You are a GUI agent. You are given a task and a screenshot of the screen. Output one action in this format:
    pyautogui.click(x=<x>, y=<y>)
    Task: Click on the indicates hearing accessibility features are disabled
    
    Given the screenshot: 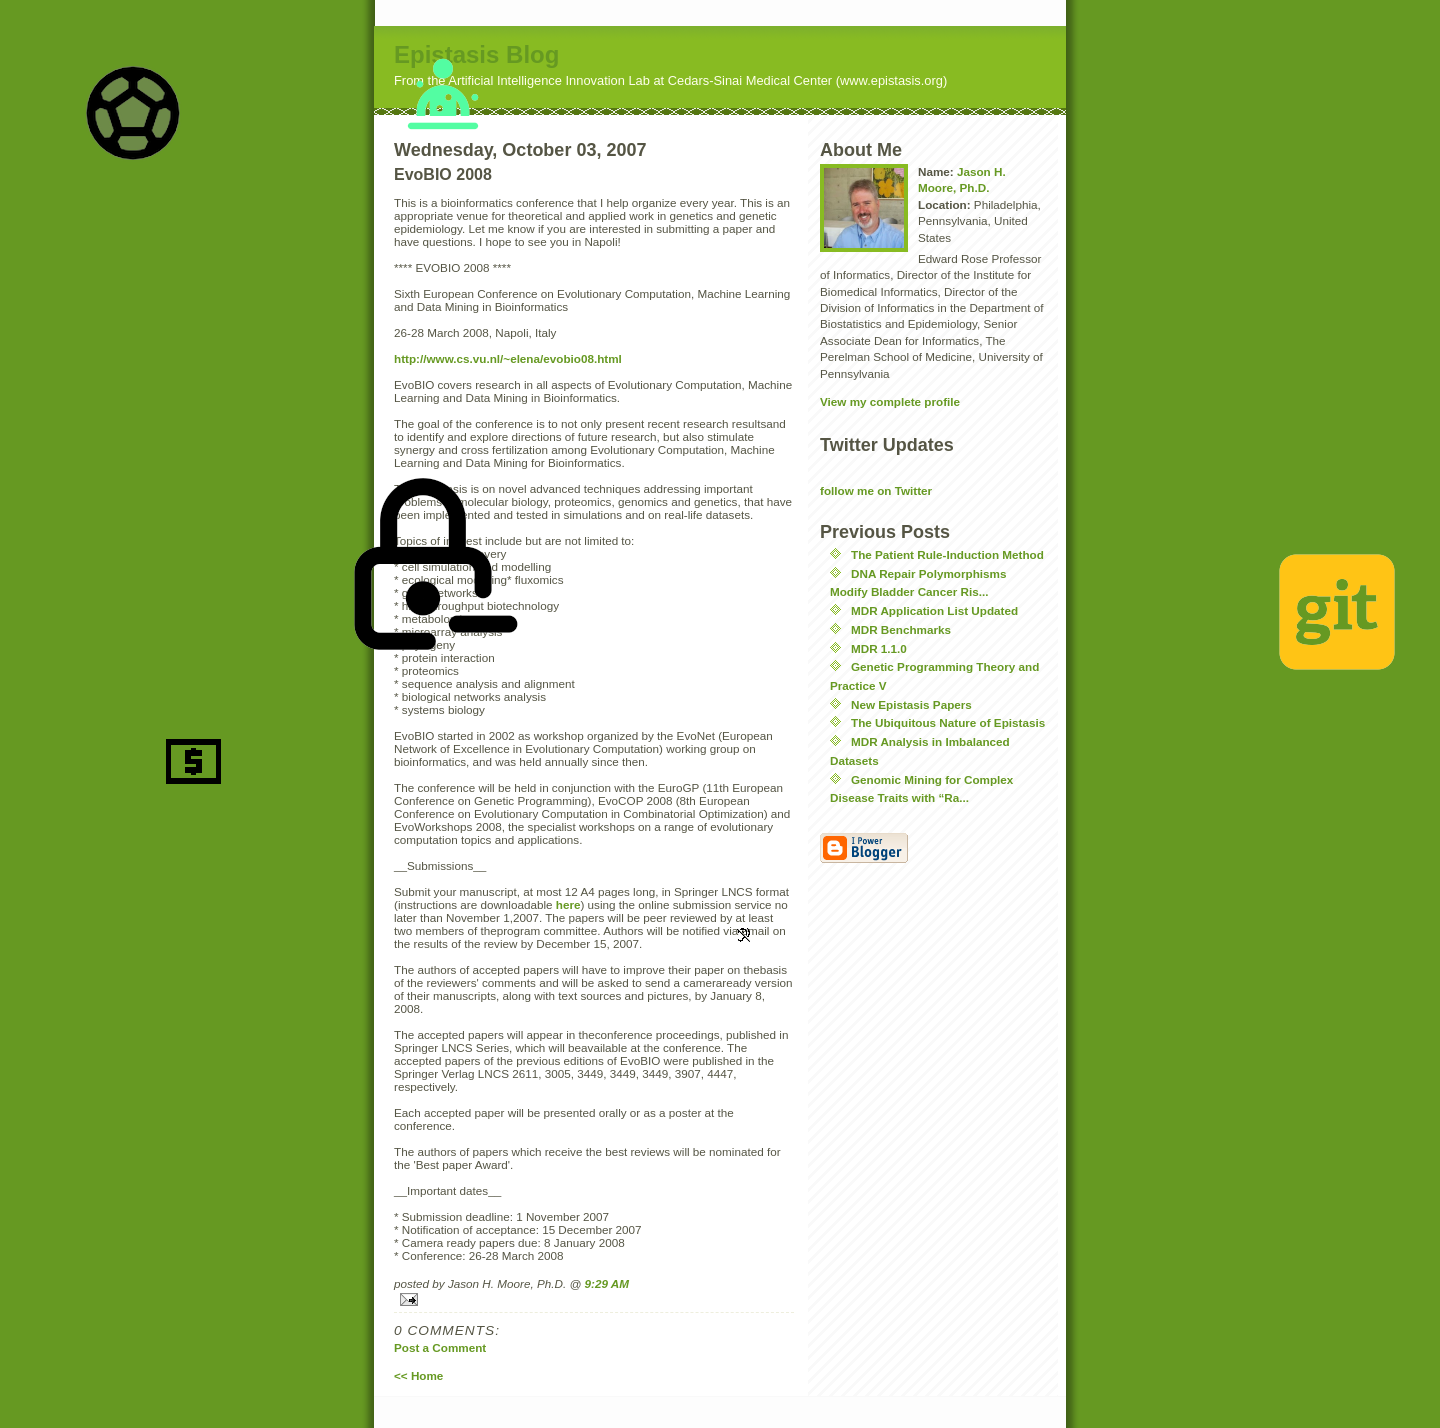 What is the action you would take?
    pyautogui.click(x=744, y=935)
    